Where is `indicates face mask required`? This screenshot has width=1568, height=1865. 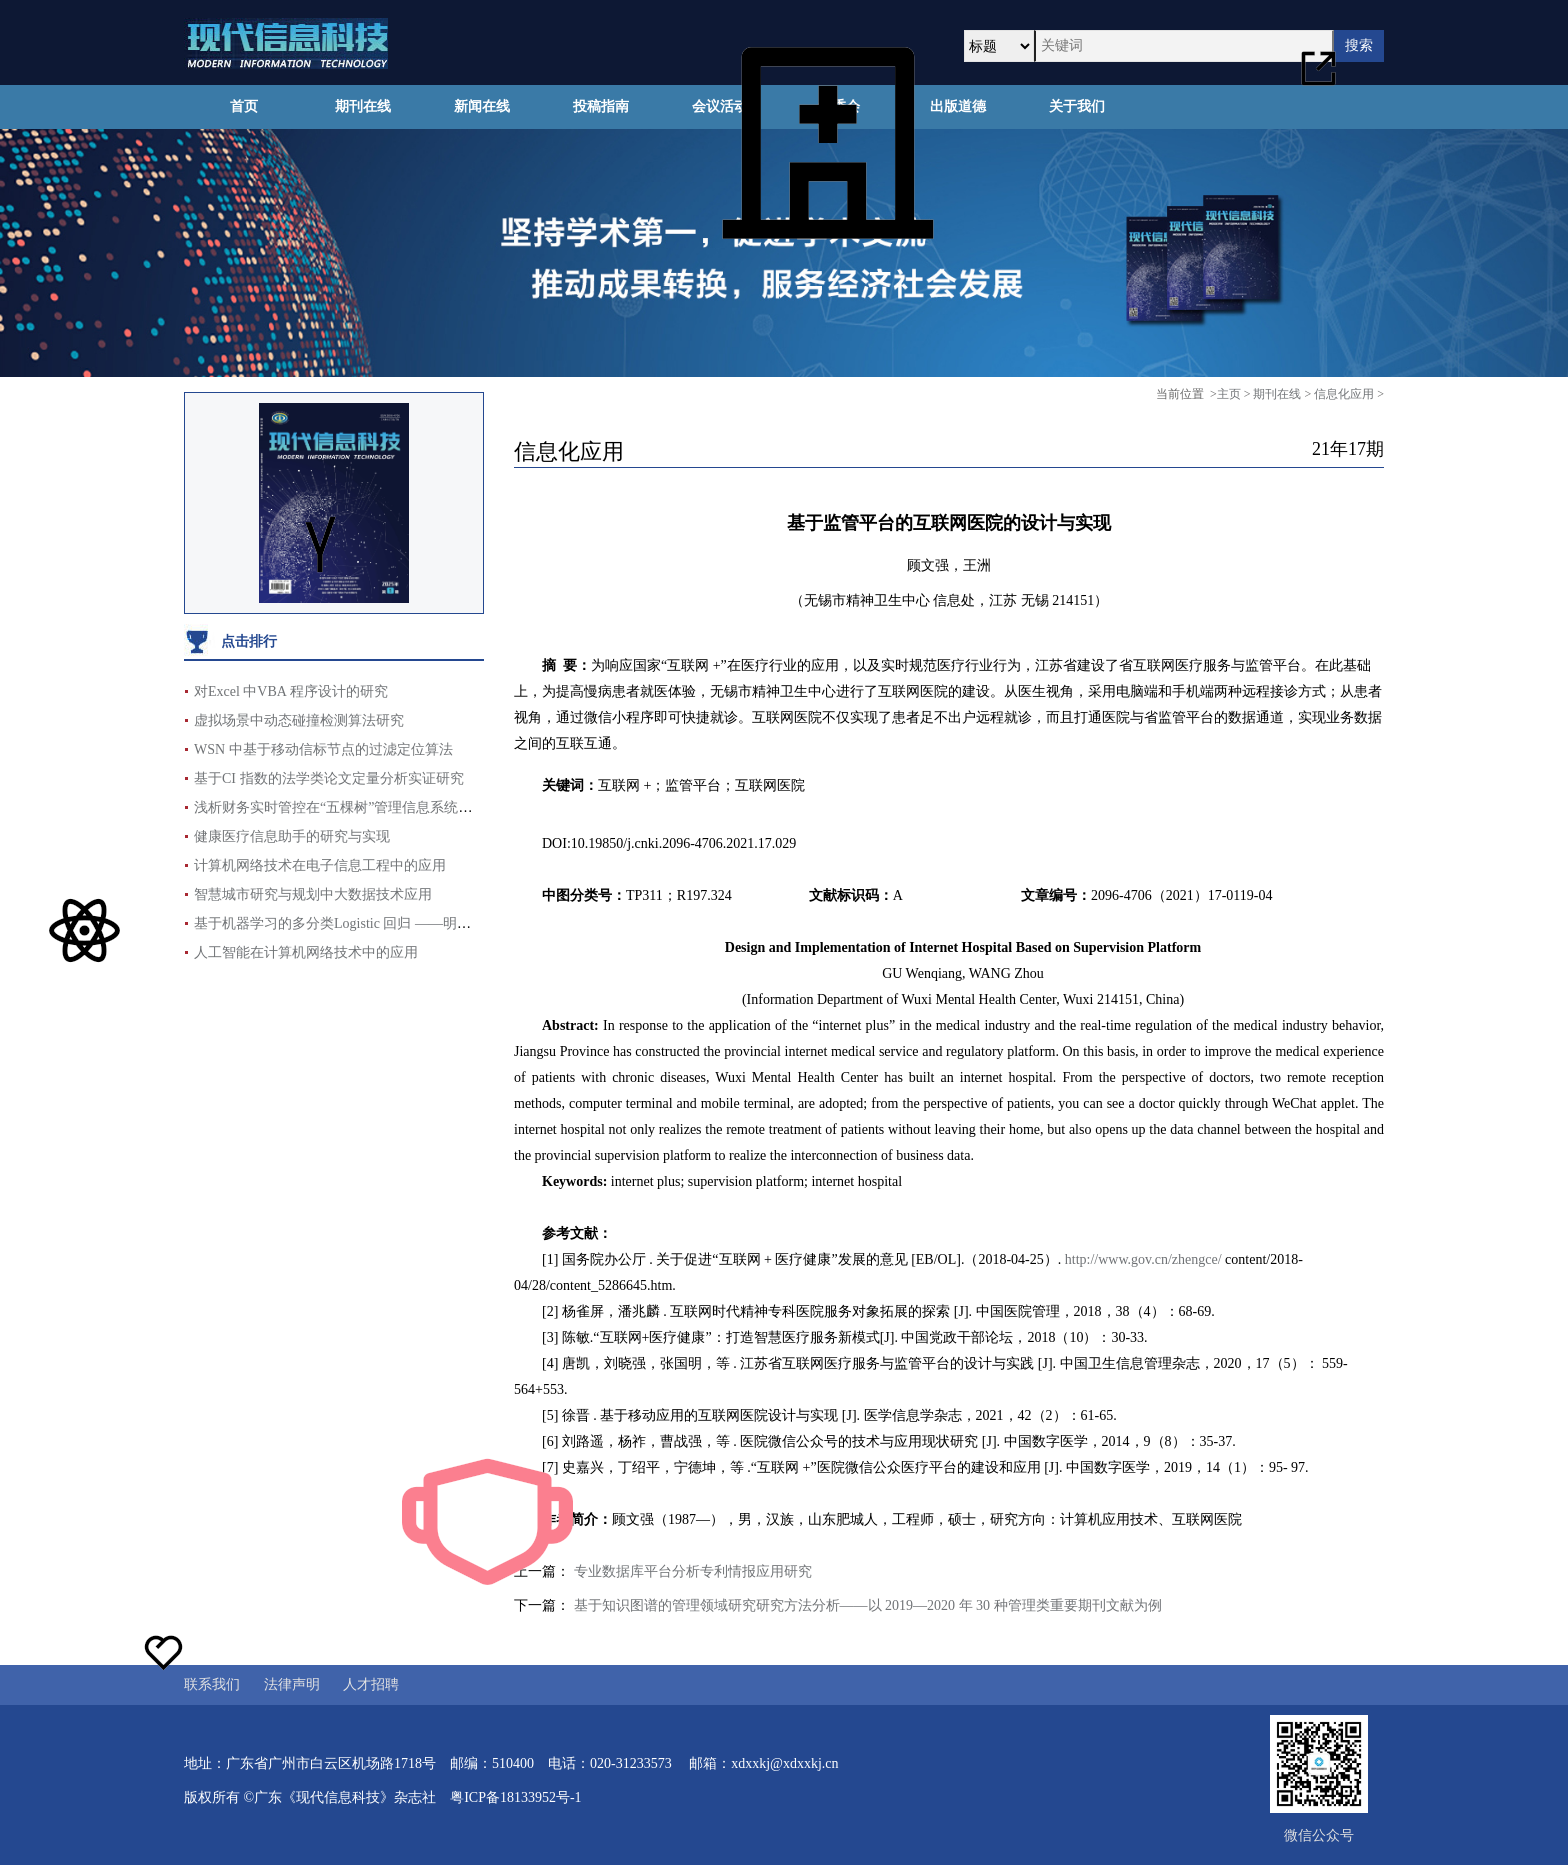 indicates face mask required is located at coordinates (487, 1522).